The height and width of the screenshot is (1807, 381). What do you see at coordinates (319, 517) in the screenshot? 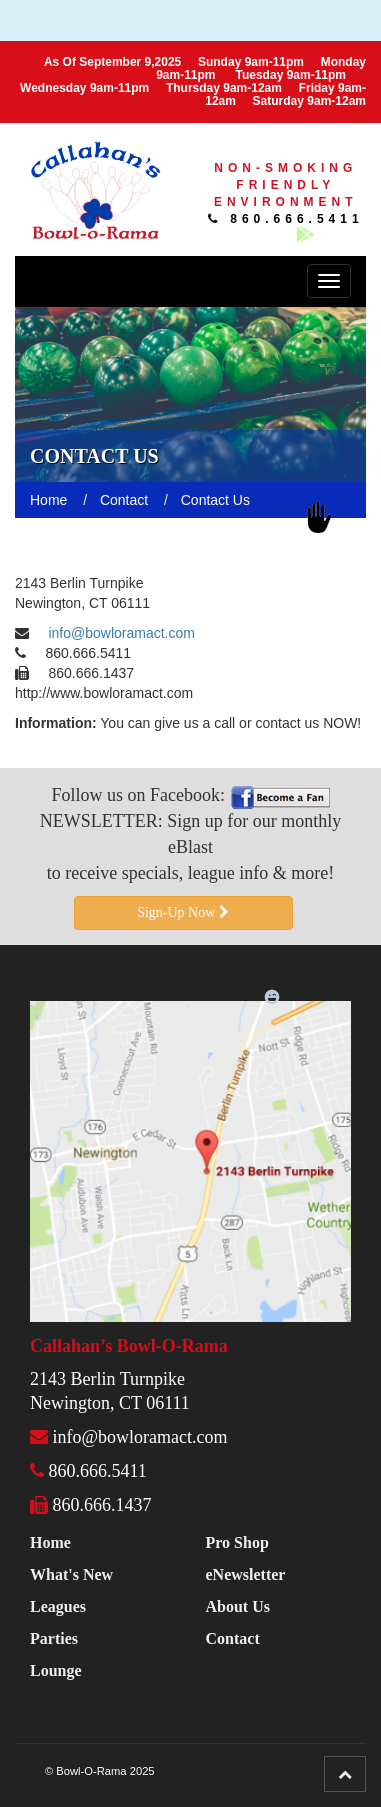
I see `stop or halt an action` at bounding box center [319, 517].